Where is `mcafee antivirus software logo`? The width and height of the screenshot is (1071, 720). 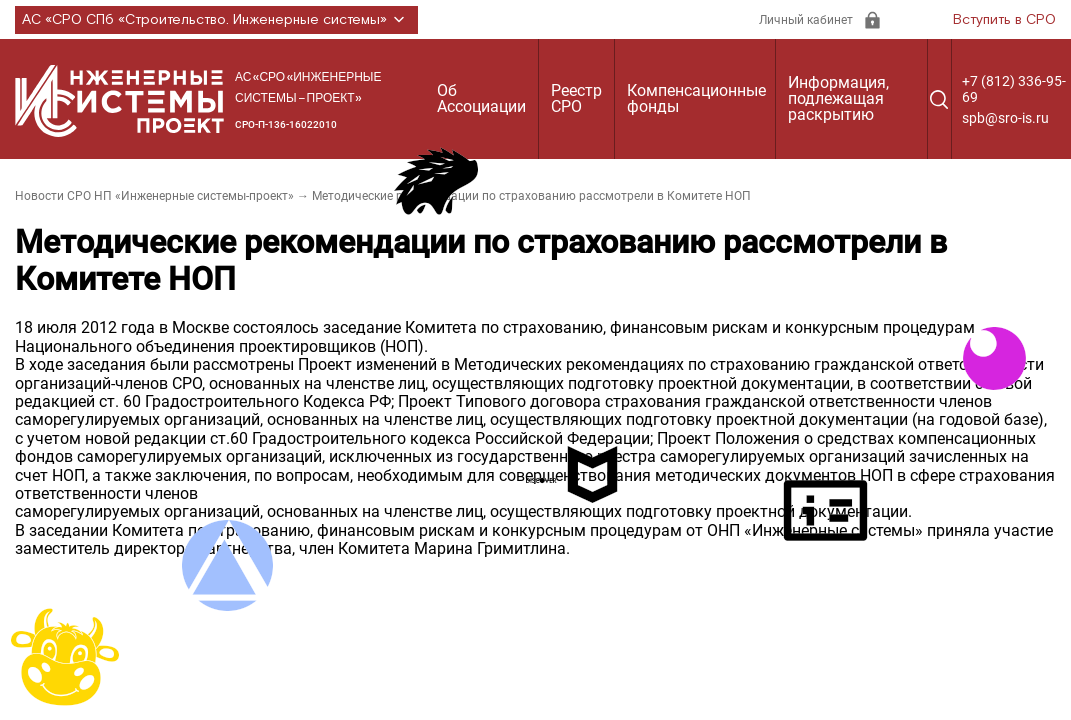
mcafee antivirus software logo is located at coordinates (592, 474).